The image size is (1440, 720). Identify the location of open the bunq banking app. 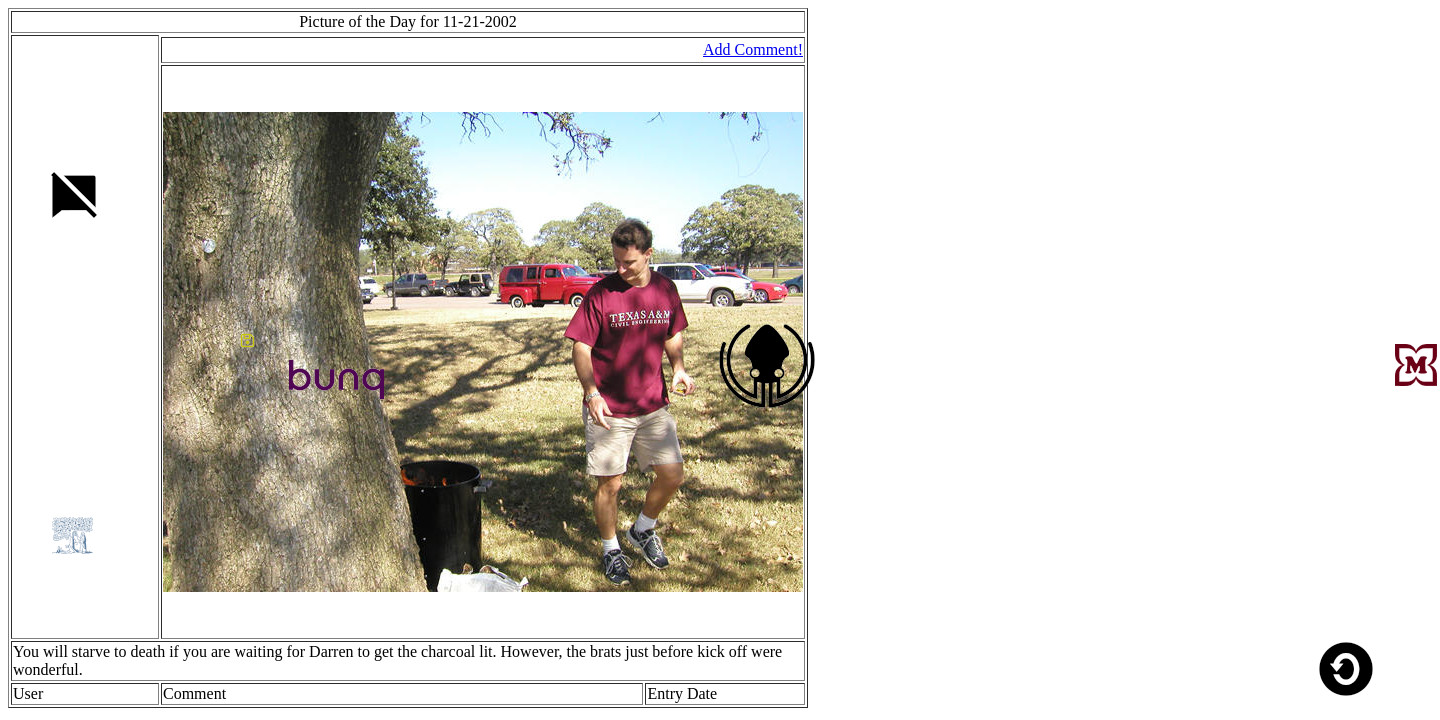
(336, 379).